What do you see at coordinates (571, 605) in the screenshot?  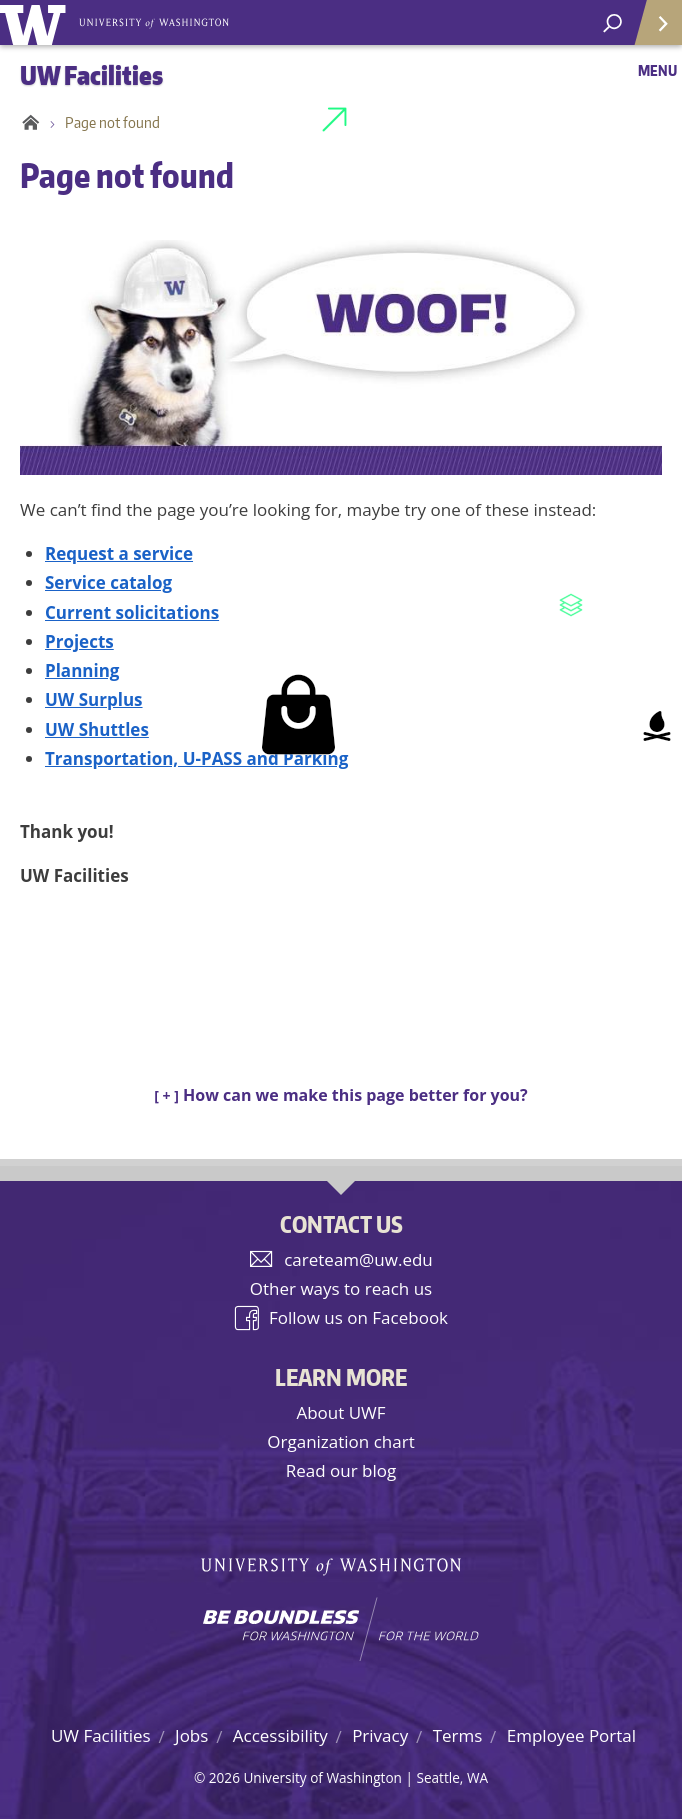 I see `view layers or stacked content` at bounding box center [571, 605].